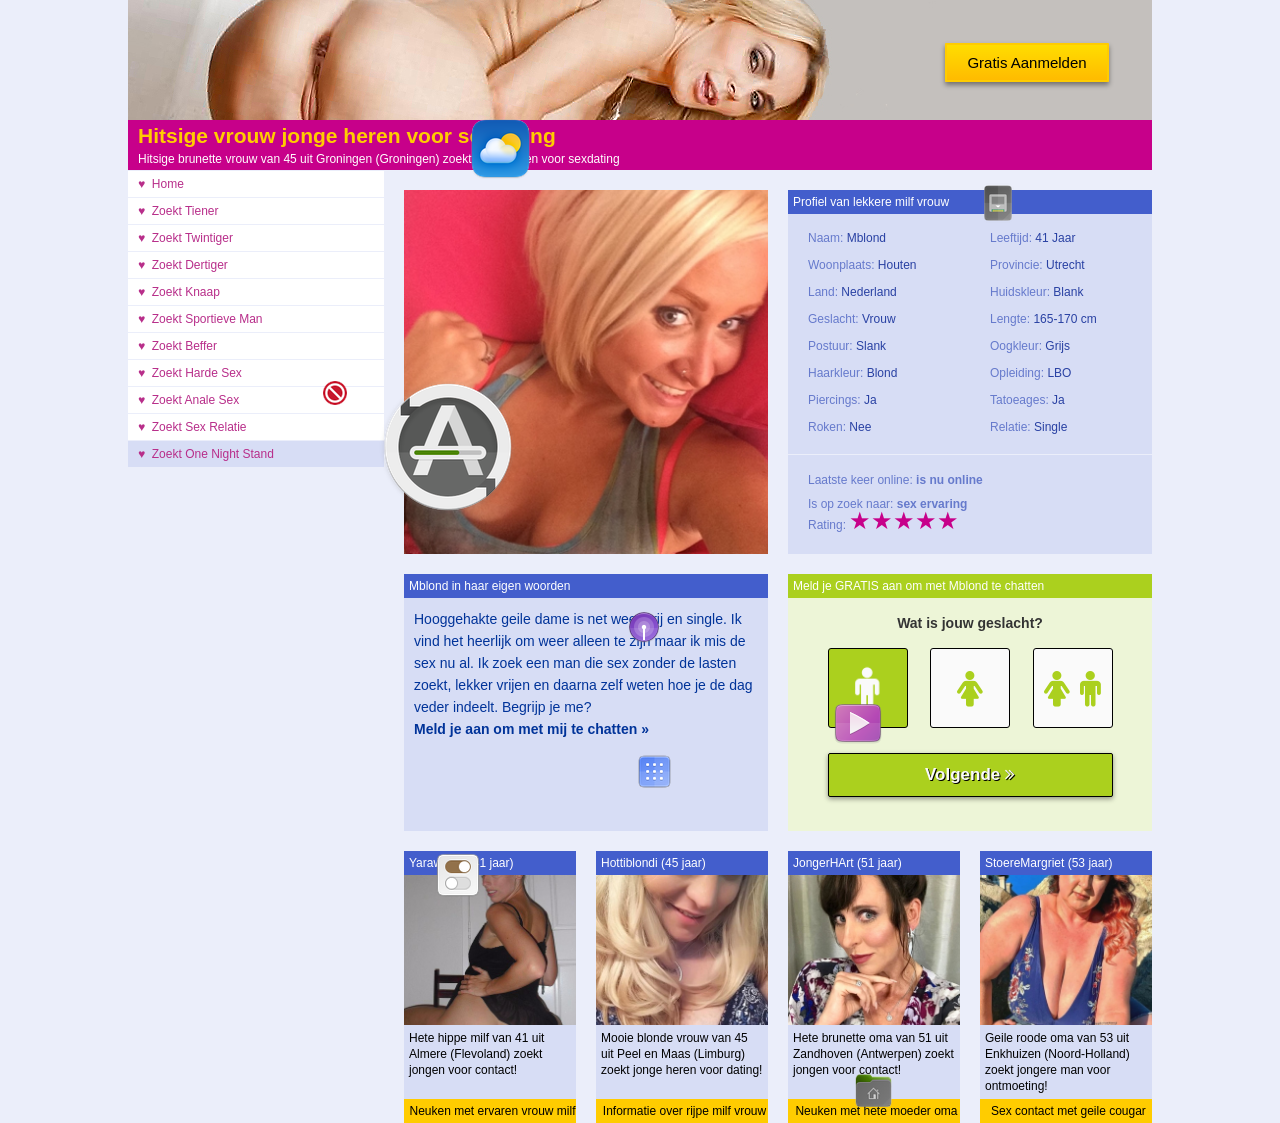  Describe the element at coordinates (448, 447) in the screenshot. I see `check for available software updates` at that location.